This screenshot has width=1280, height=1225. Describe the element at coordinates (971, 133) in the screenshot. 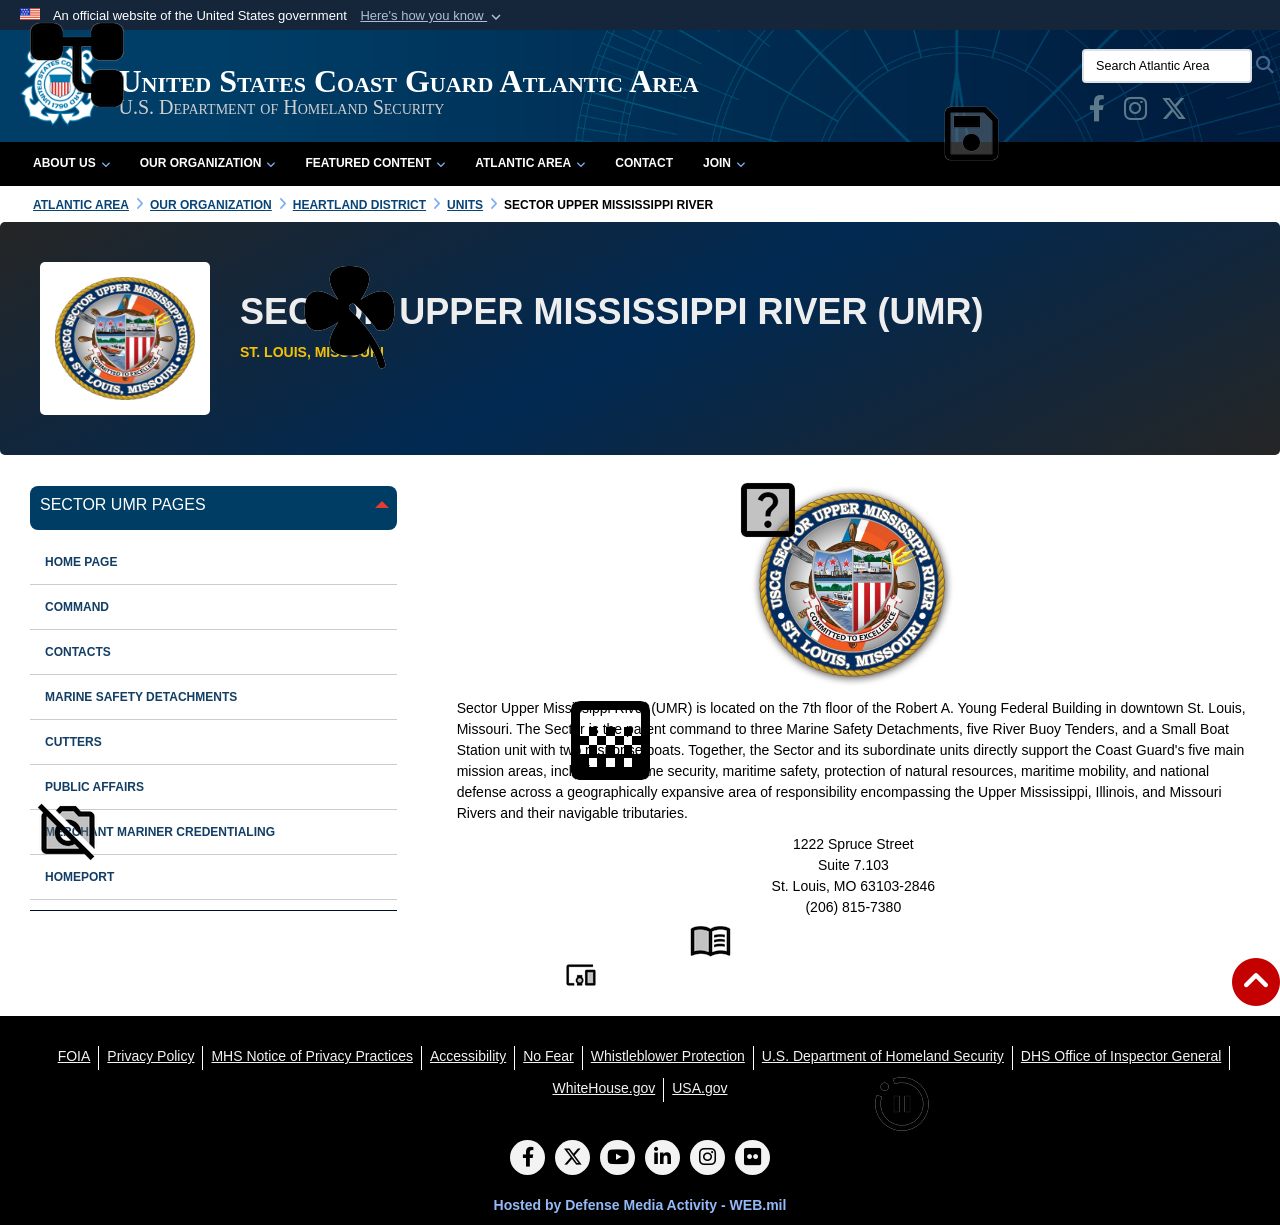

I see `save current file or document` at that location.